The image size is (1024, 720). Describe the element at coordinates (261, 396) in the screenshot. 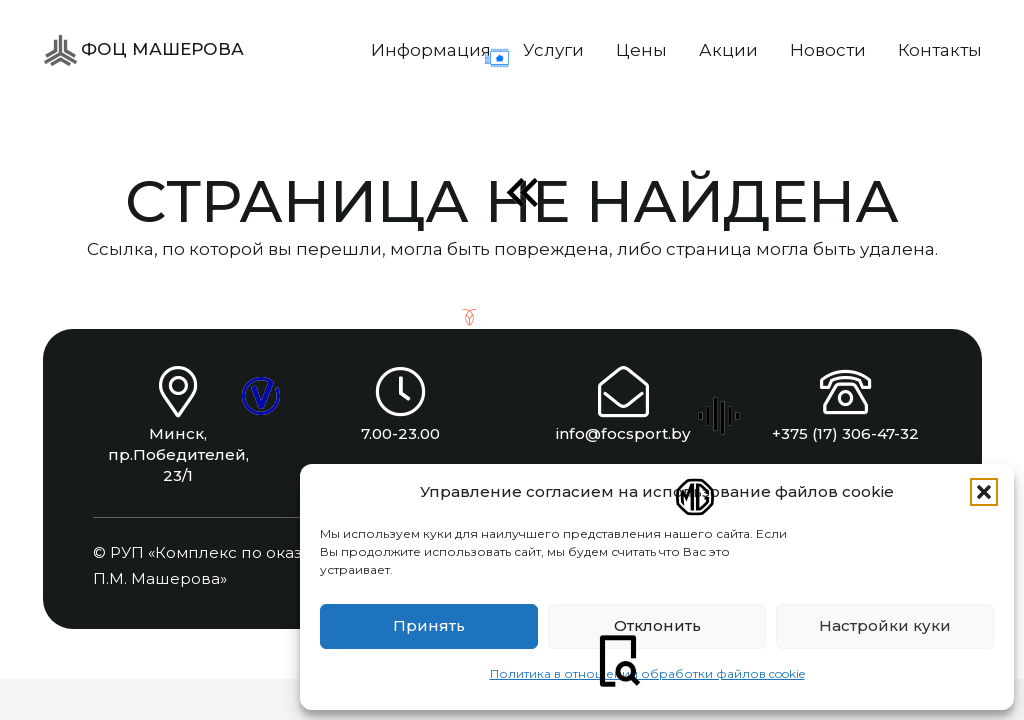

I see `semantic versioning (semver) logo` at that location.